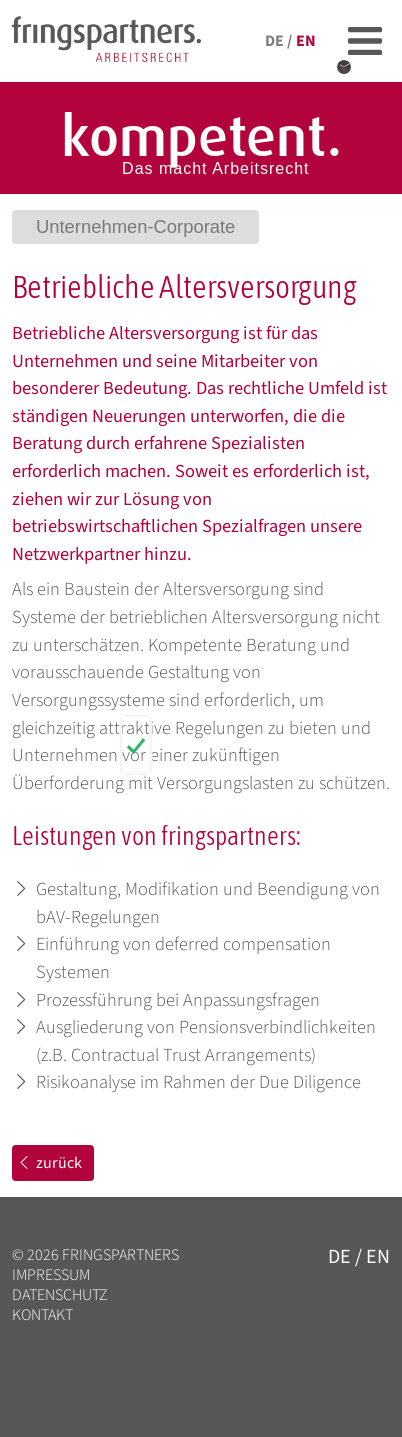 The image size is (402, 1437). What do you see at coordinates (344, 67) in the screenshot?
I see `indicates a time-sensitive or urgent item` at bounding box center [344, 67].